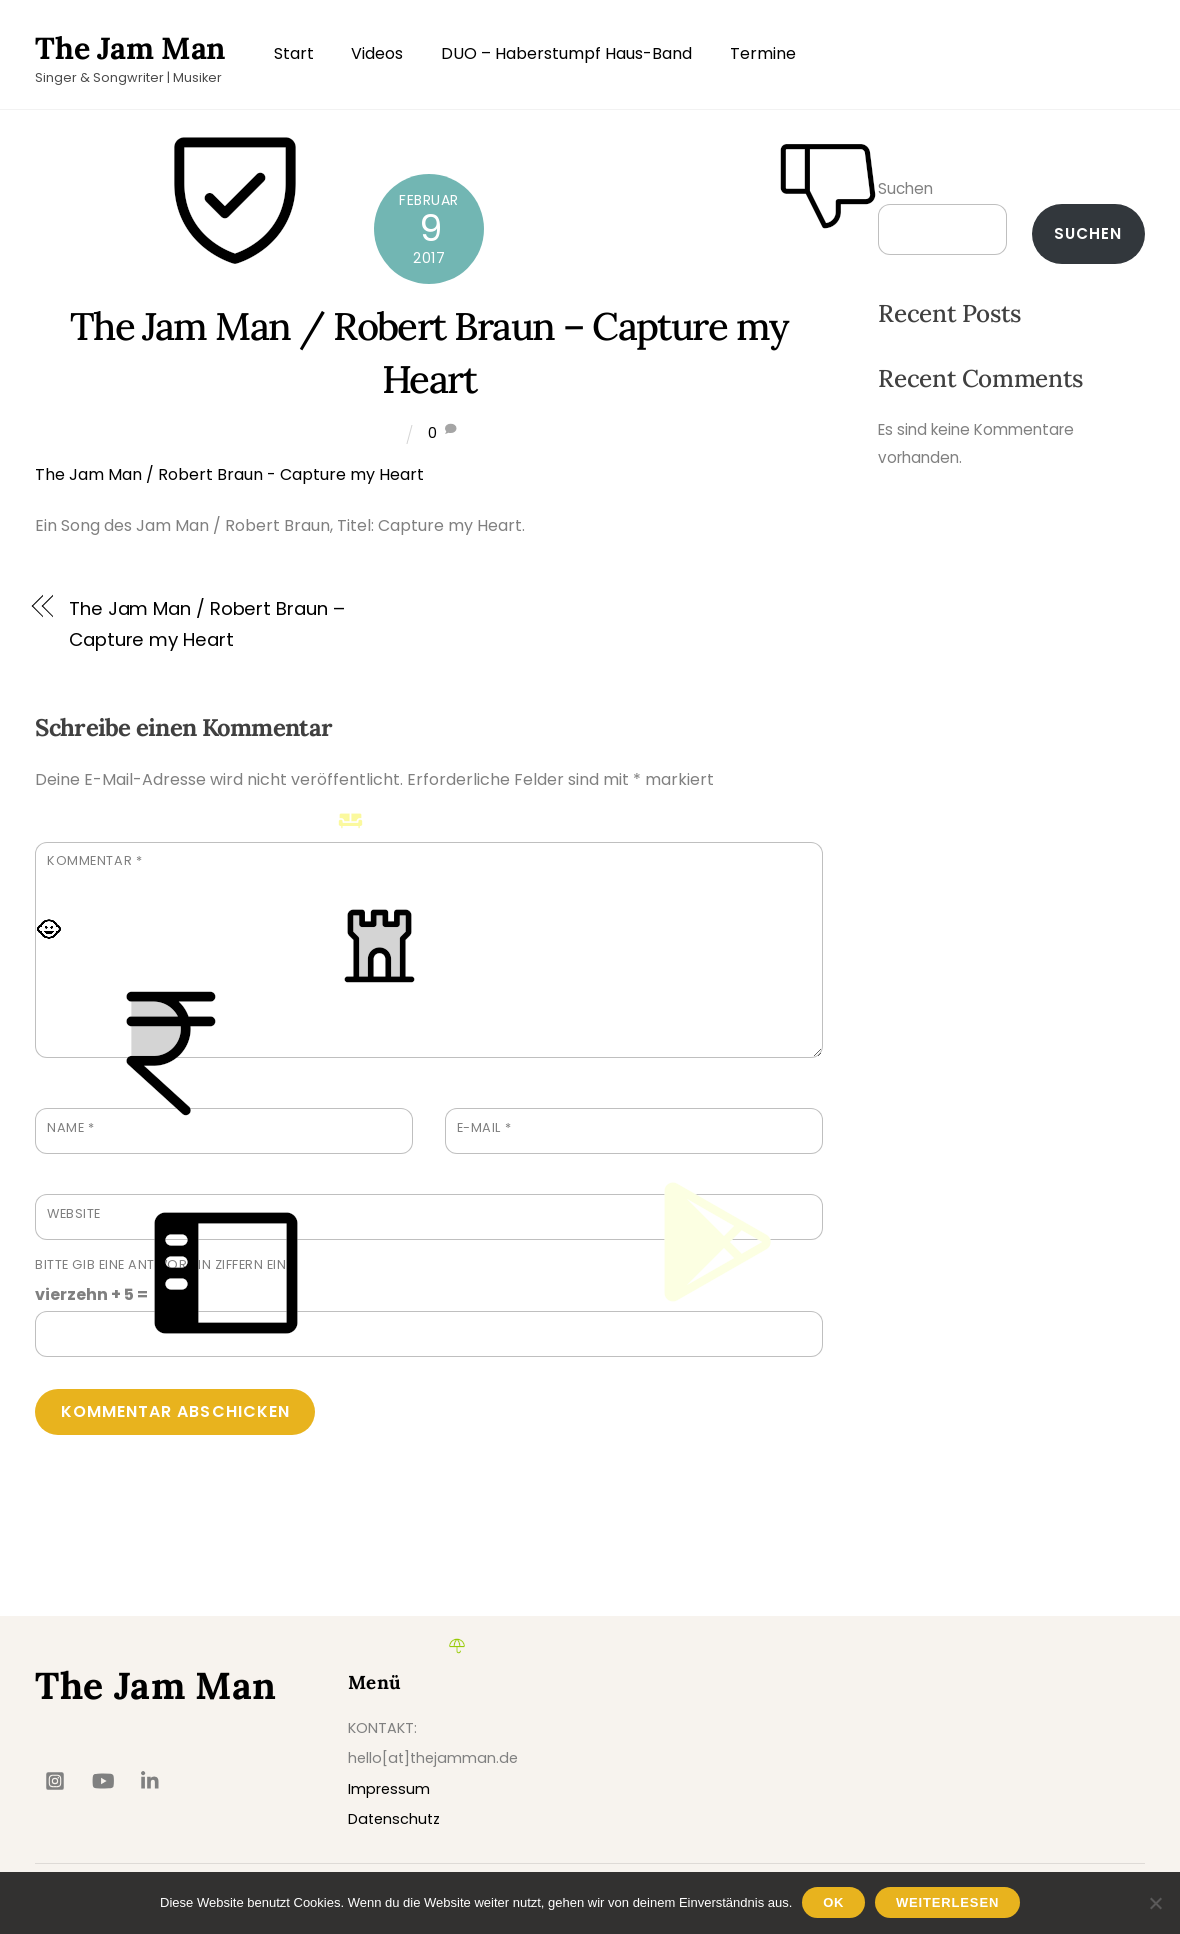 The image size is (1180, 1934). What do you see at coordinates (235, 193) in the screenshot?
I see `indicates verified or secure status` at bounding box center [235, 193].